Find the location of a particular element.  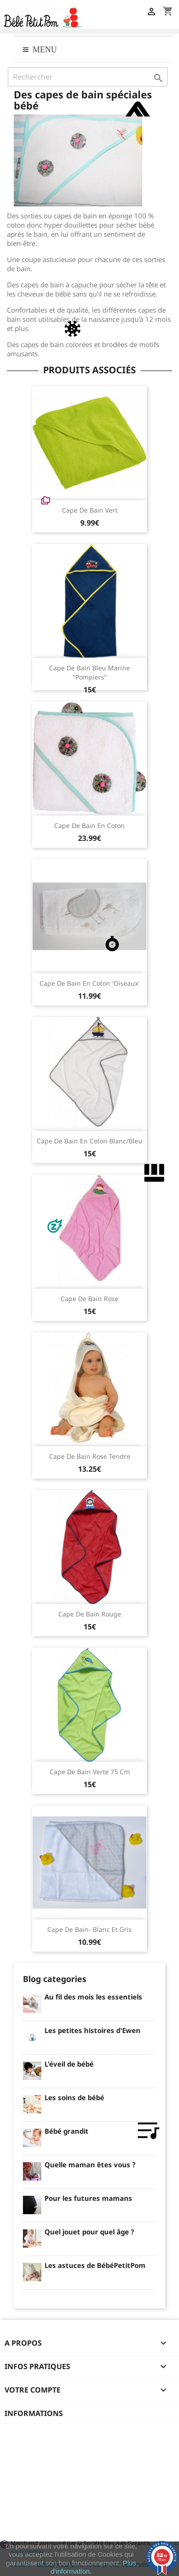

launch THE FINALS game is located at coordinates (138, 109).